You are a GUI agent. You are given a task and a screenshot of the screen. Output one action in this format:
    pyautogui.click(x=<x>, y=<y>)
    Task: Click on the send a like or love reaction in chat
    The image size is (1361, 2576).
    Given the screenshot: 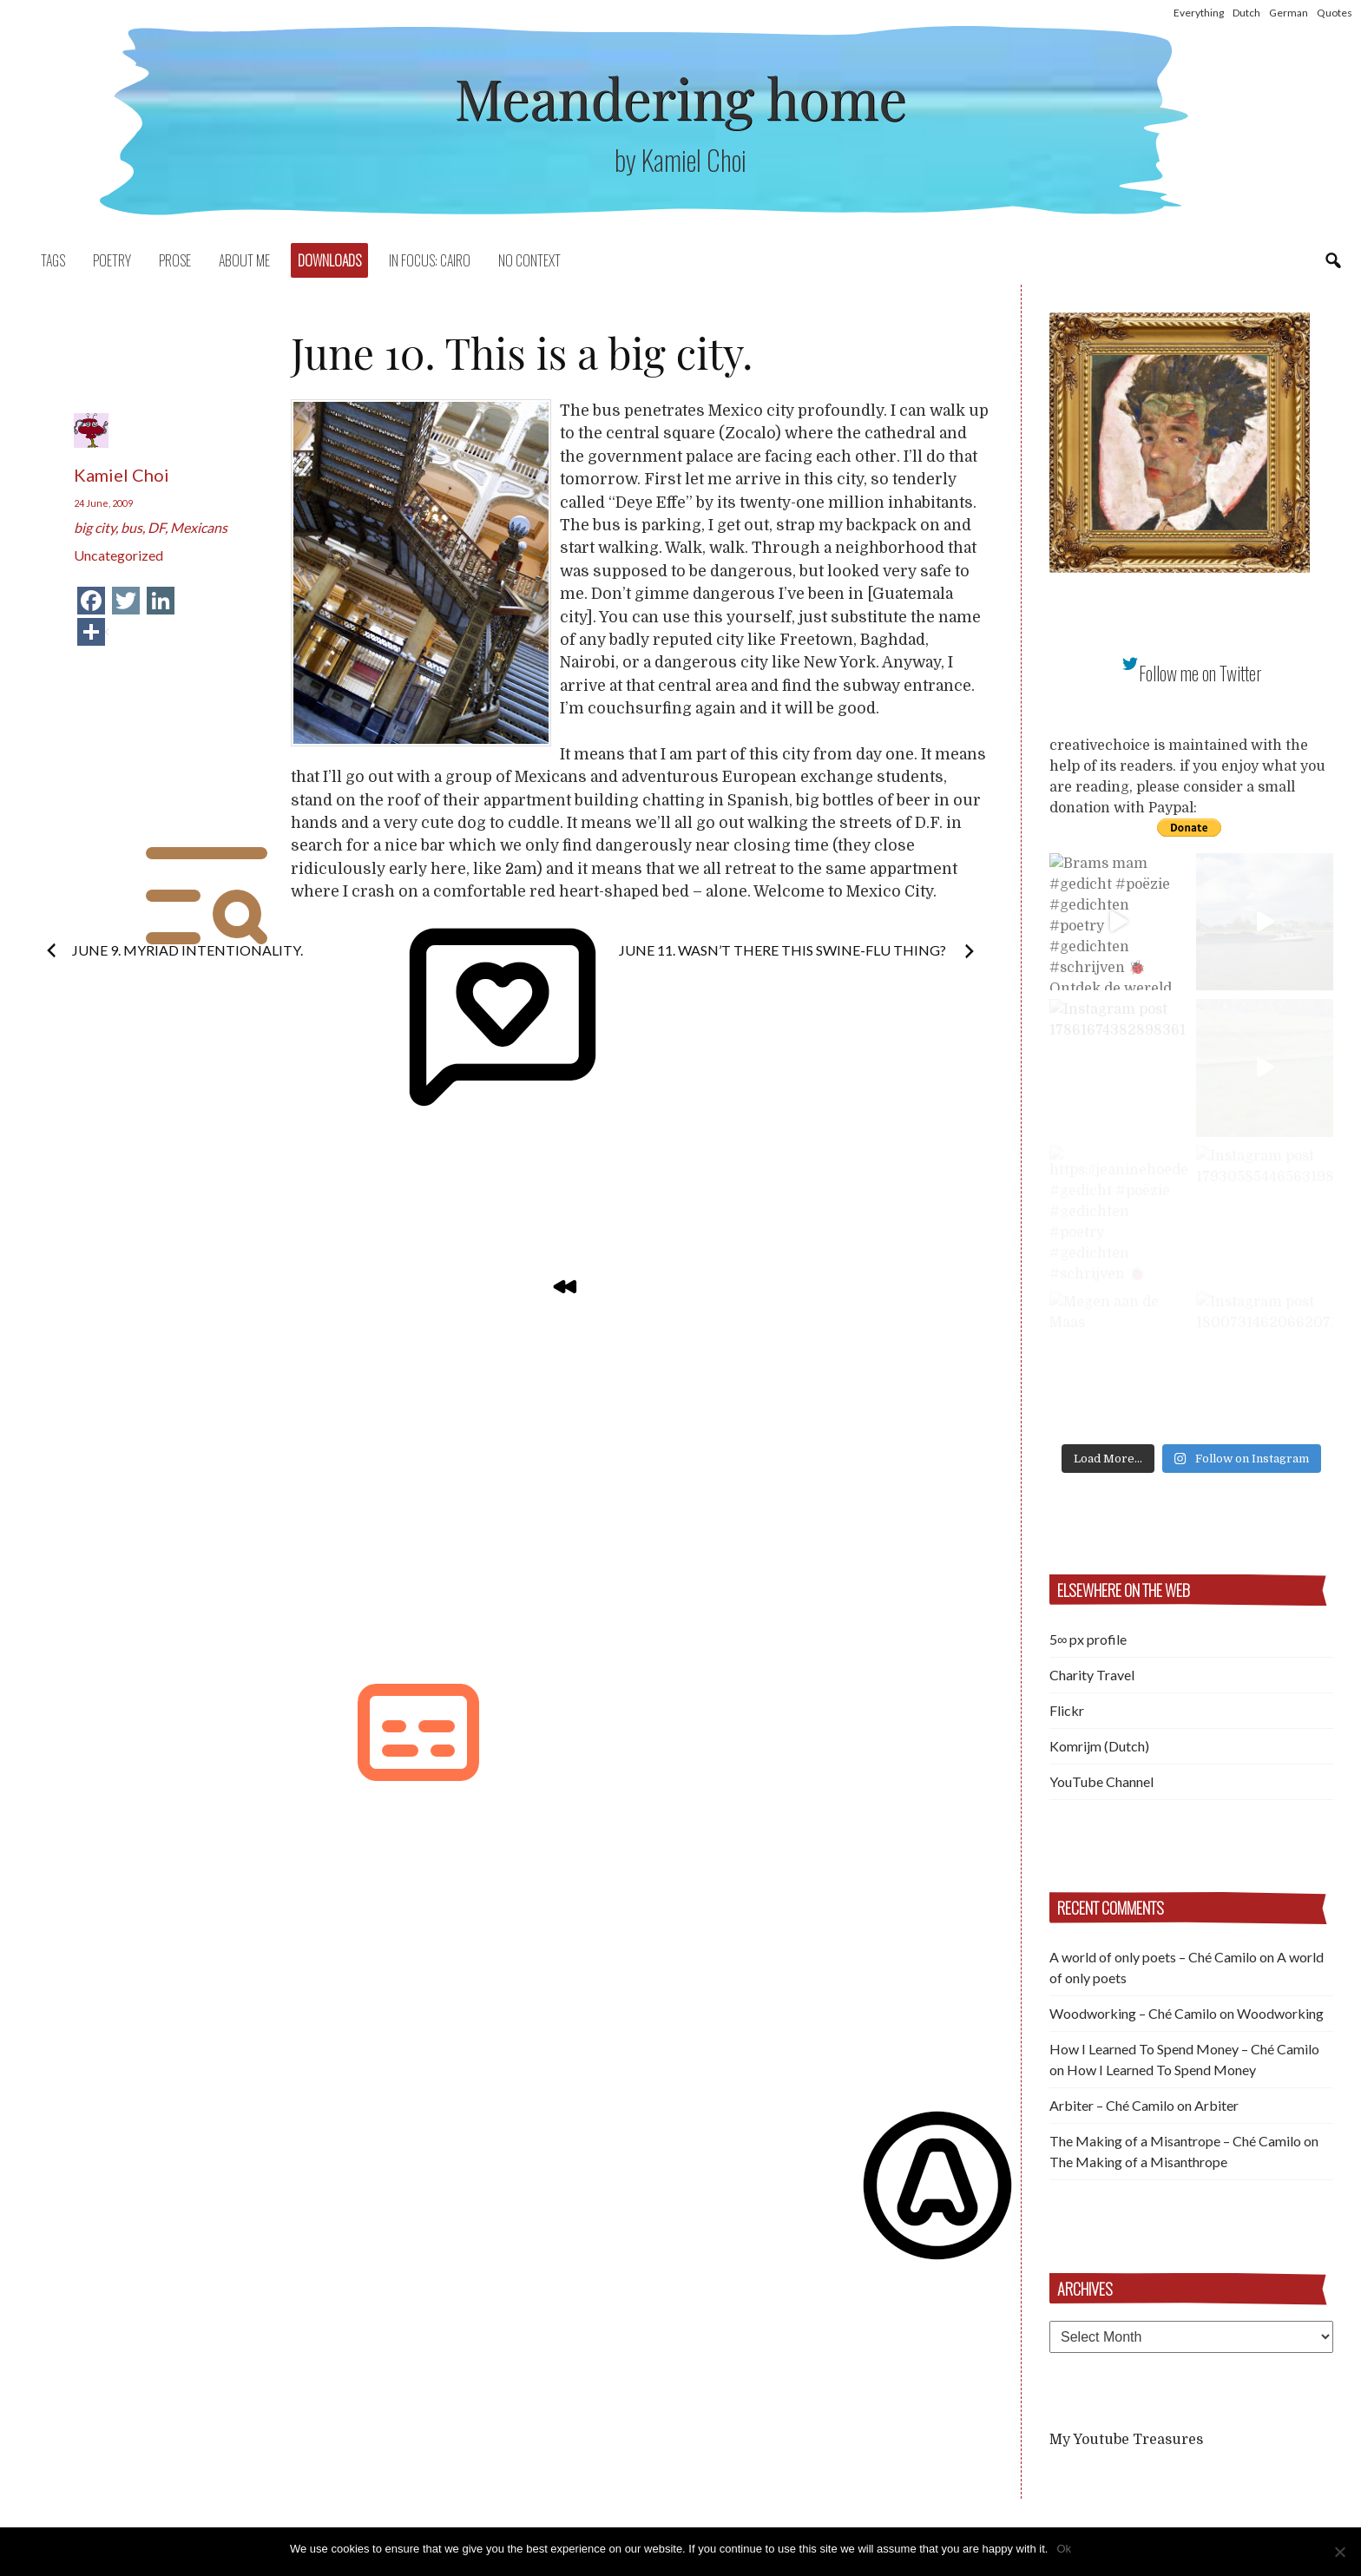 What is the action you would take?
    pyautogui.click(x=503, y=1013)
    